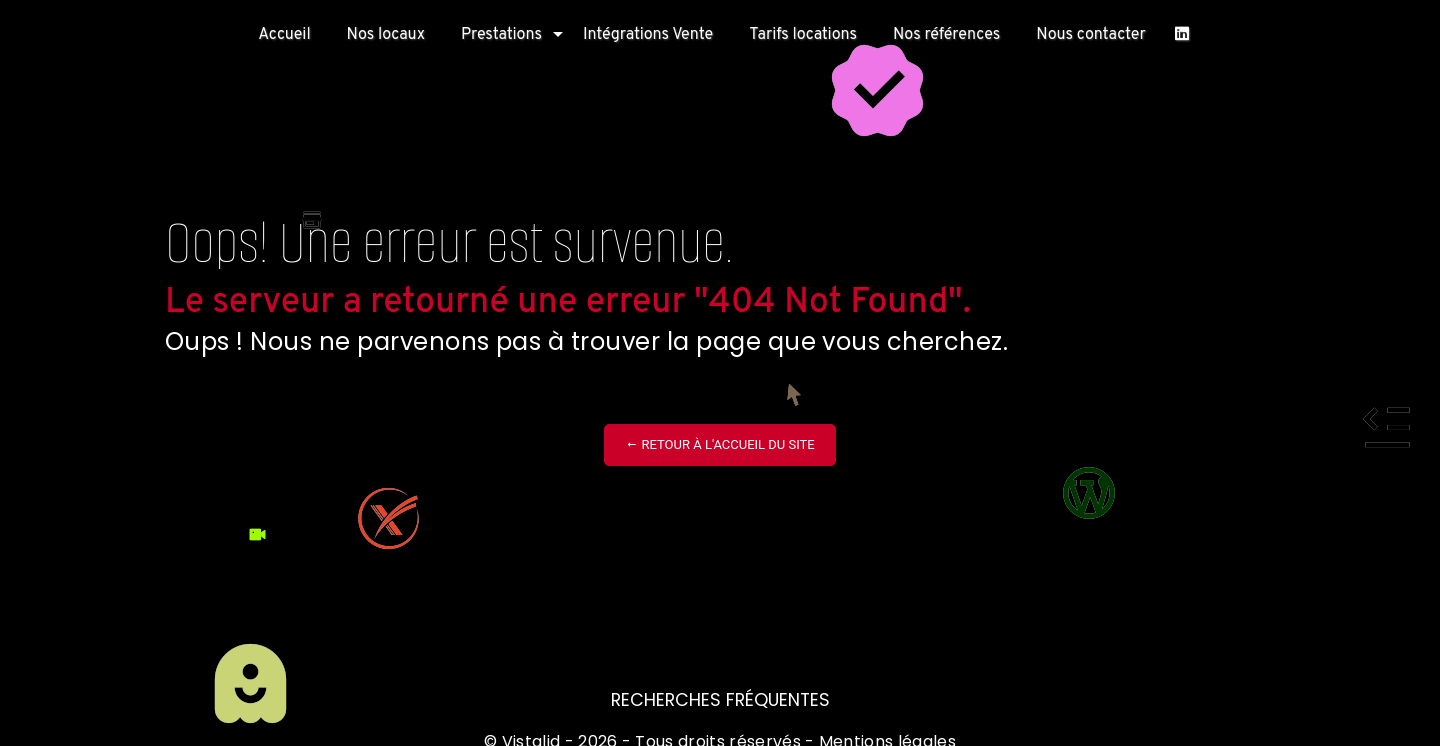 This screenshot has height=746, width=1440. I want to click on access the store or shop section, so click(312, 220).